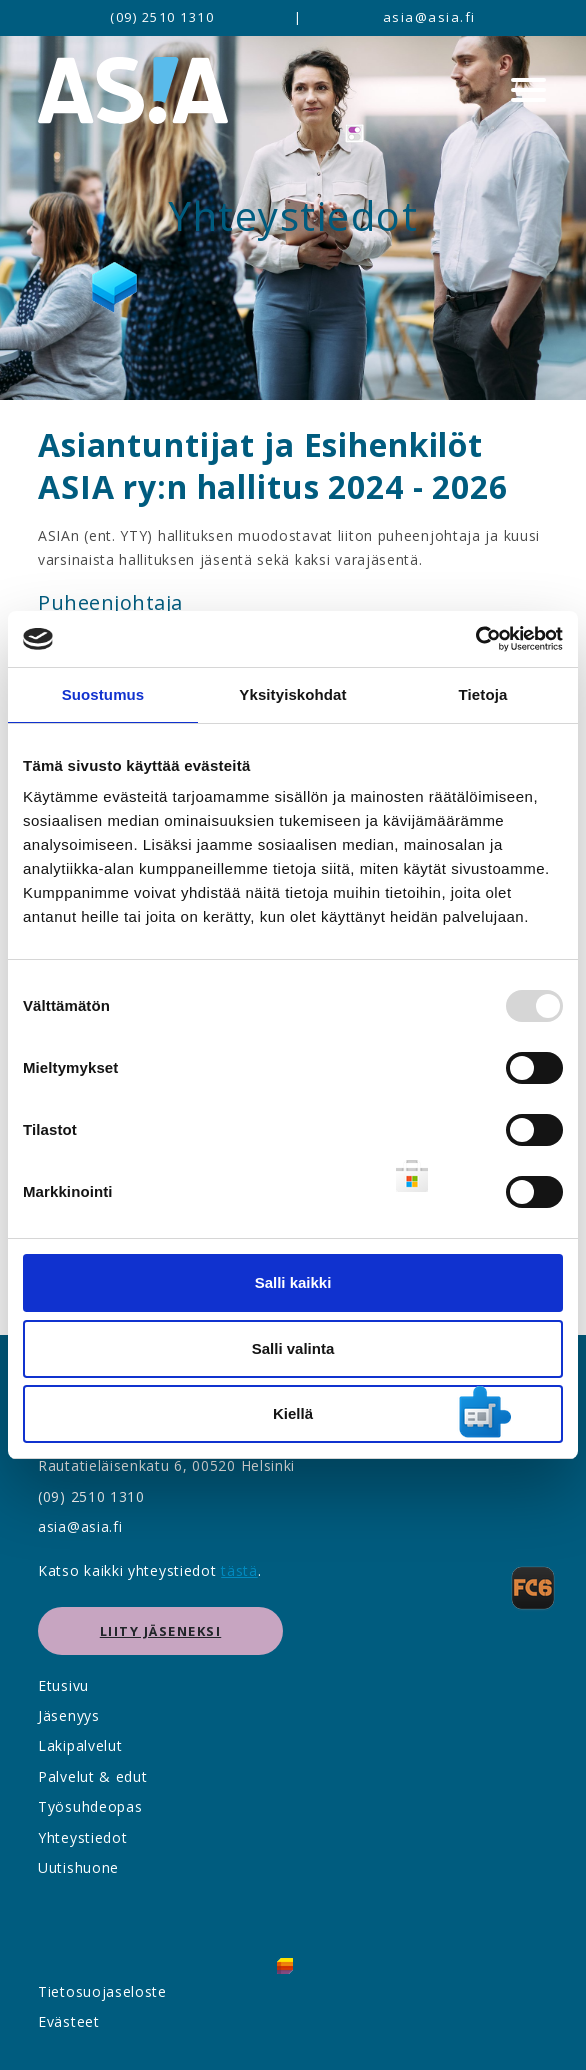 Image resolution: width=586 pixels, height=2070 pixels. Describe the element at coordinates (114, 287) in the screenshot. I see `open the assistant app` at that location.